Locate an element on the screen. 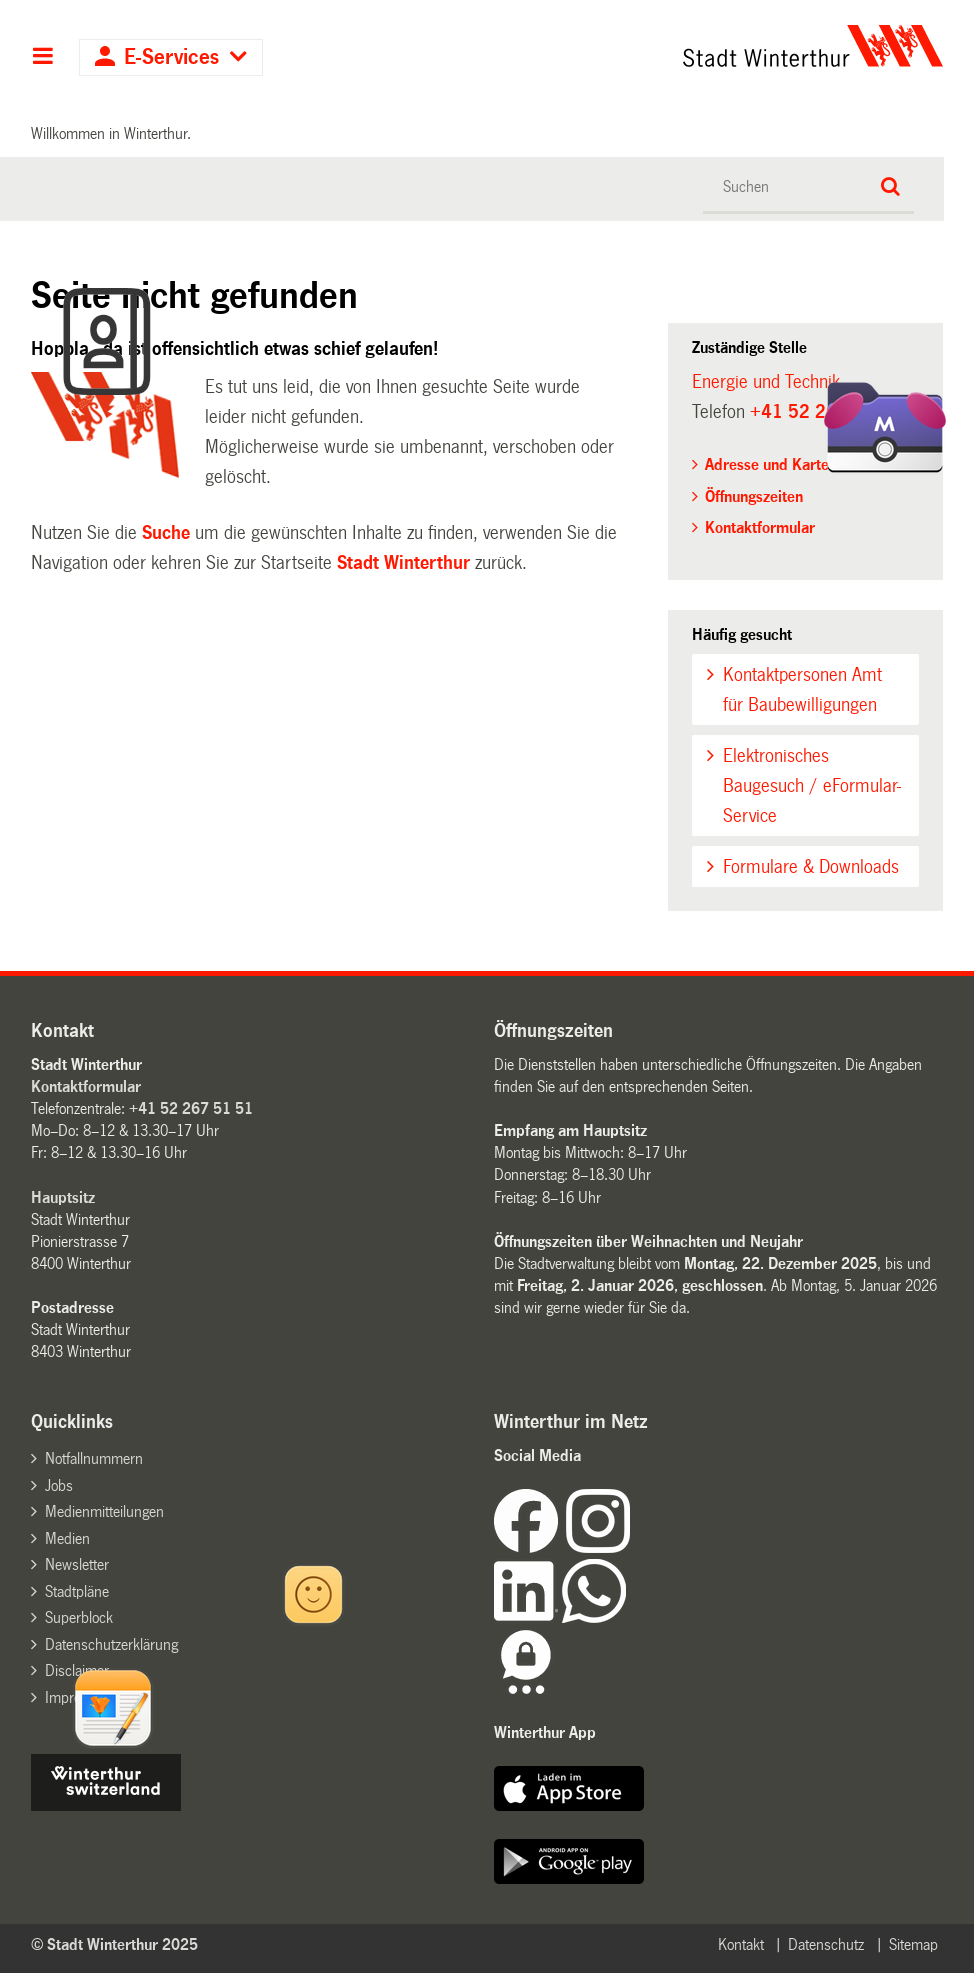 Image resolution: width=974 pixels, height=1973 pixels. open calligrawords app is located at coordinates (113, 1708).